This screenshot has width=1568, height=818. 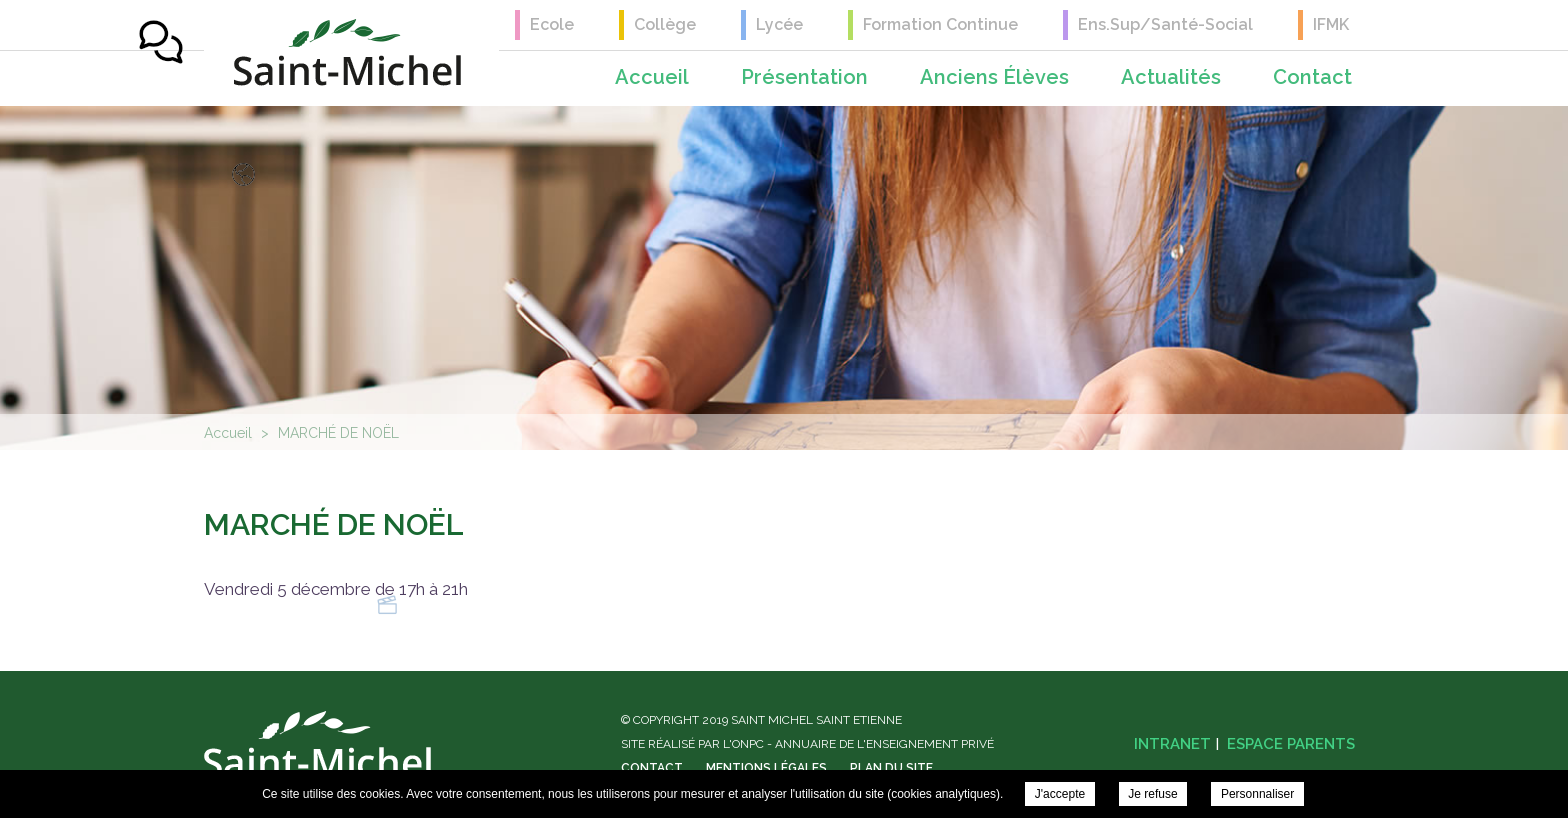 What do you see at coordinates (387, 605) in the screenshot?
I see `access video or movie content` at bounding box center [387, 605].